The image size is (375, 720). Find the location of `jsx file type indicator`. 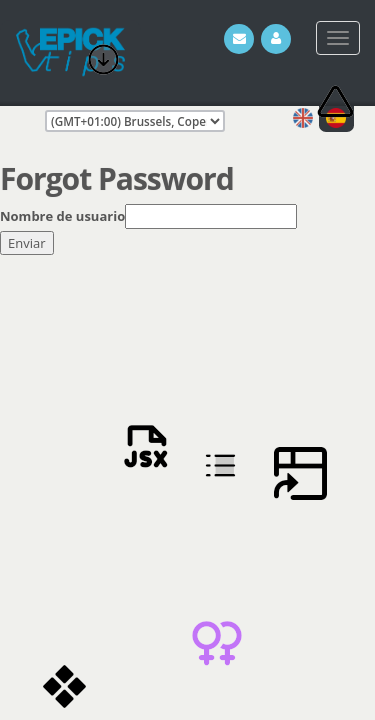

jsx file type indicator is located at coordinates (147, 448).